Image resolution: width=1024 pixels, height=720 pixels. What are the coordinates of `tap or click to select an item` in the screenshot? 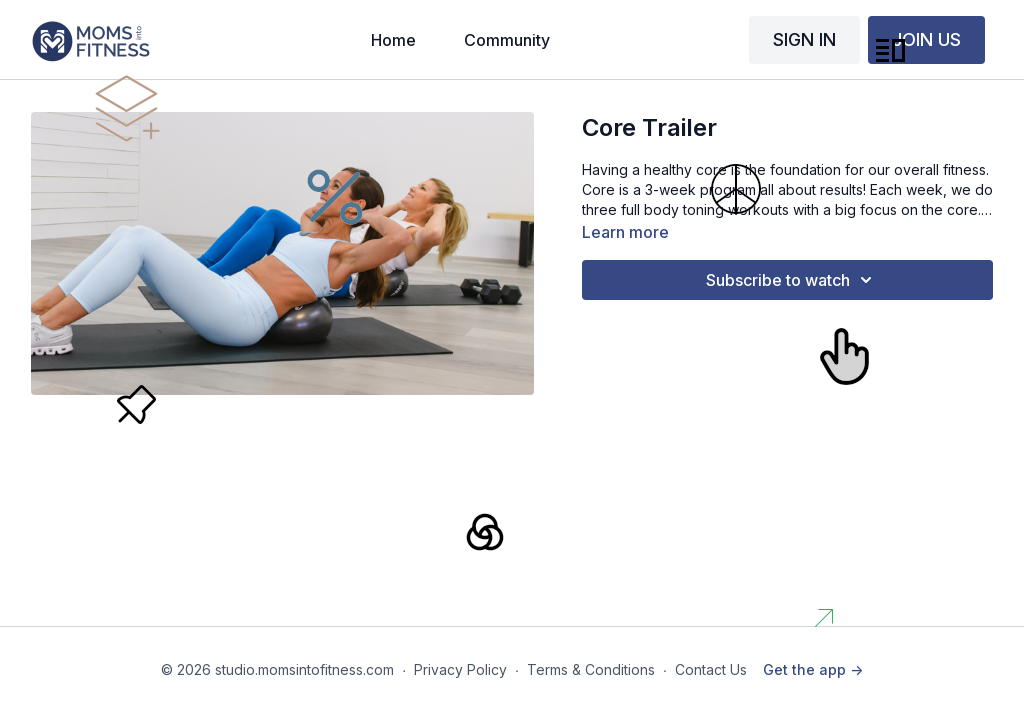 It's located at (844, 356).